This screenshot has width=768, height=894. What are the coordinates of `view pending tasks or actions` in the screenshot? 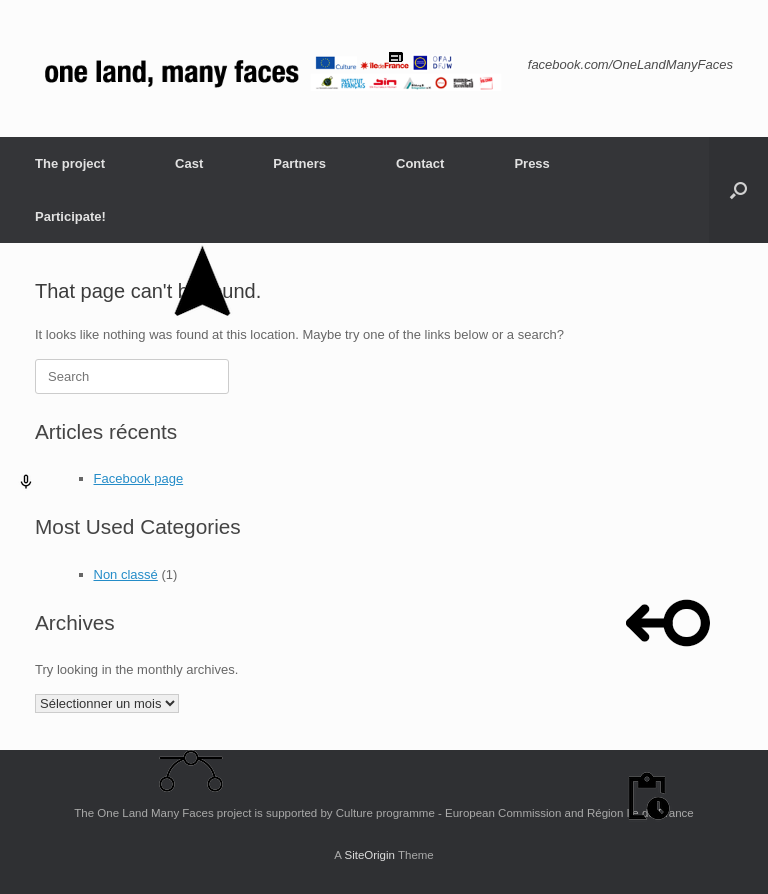 It's located at (647, 797).